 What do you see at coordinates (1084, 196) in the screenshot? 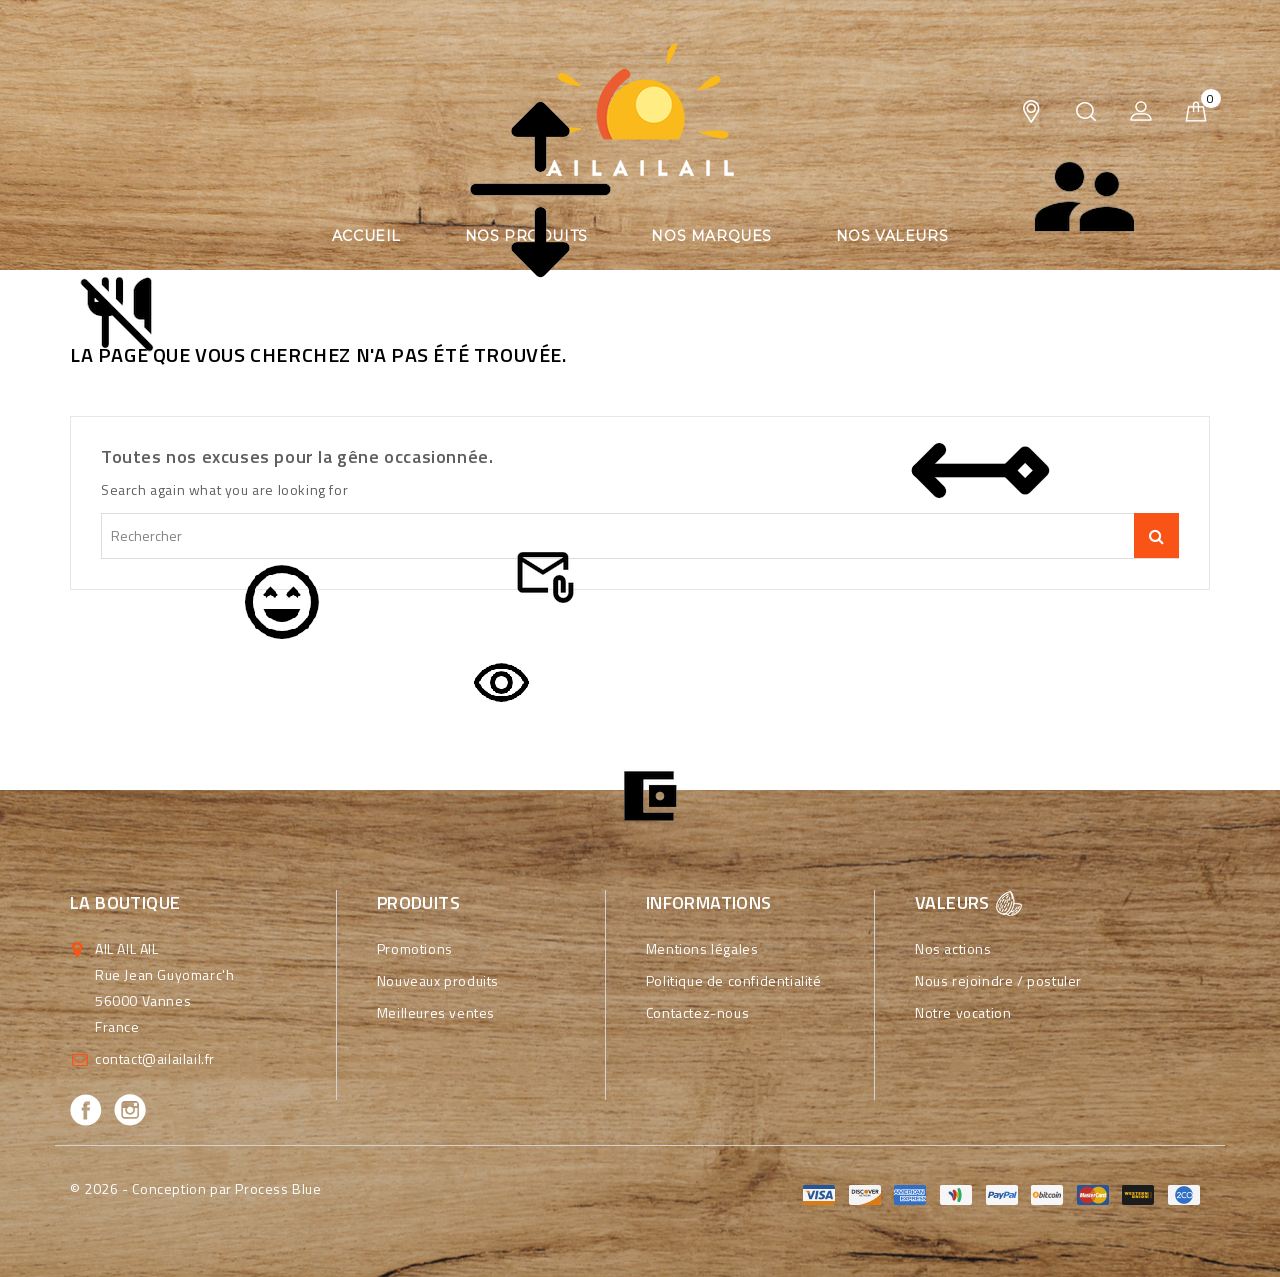
I see `manage team members or user accounts` at bounding box center [1084, 196].